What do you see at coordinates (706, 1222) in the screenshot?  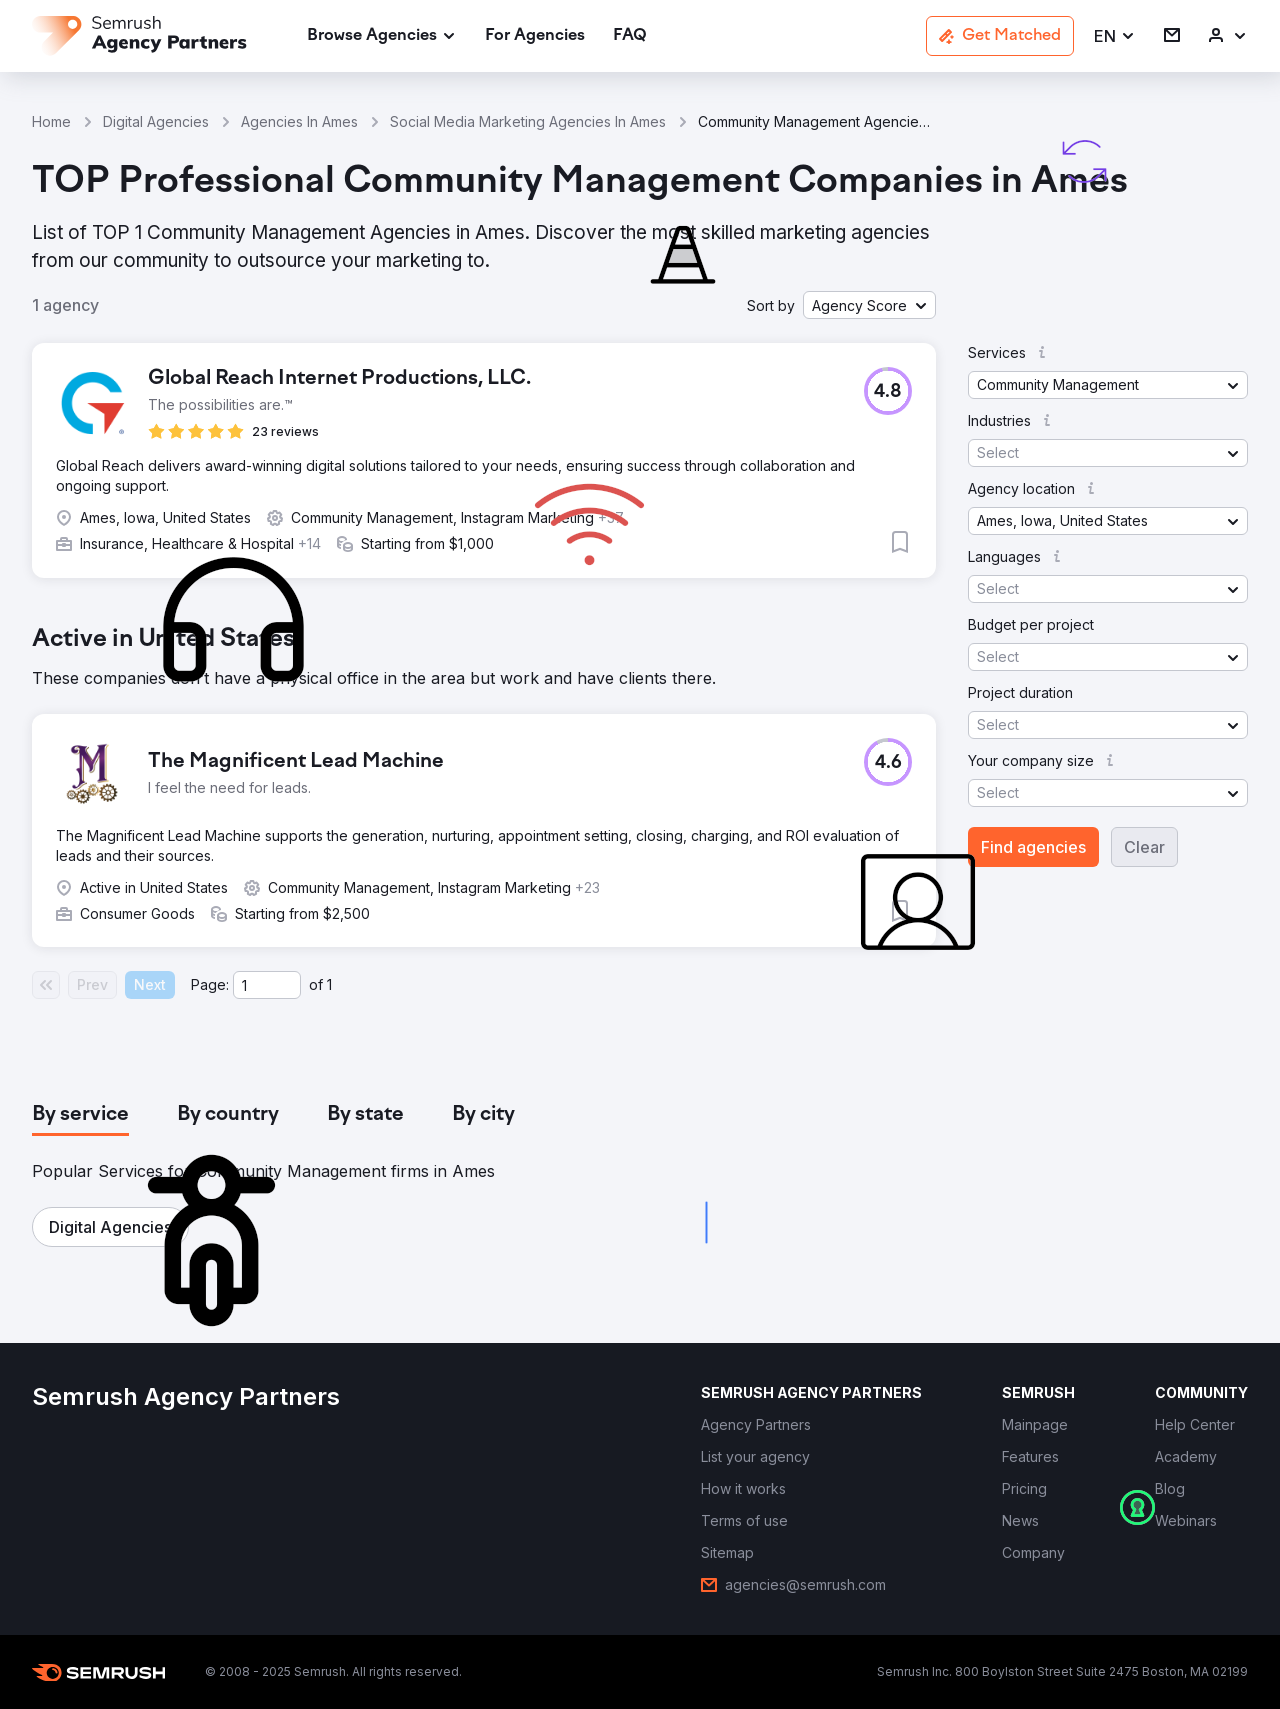 I see `vertical divider or separator between UI elements` at bounding box center [706, 1222].